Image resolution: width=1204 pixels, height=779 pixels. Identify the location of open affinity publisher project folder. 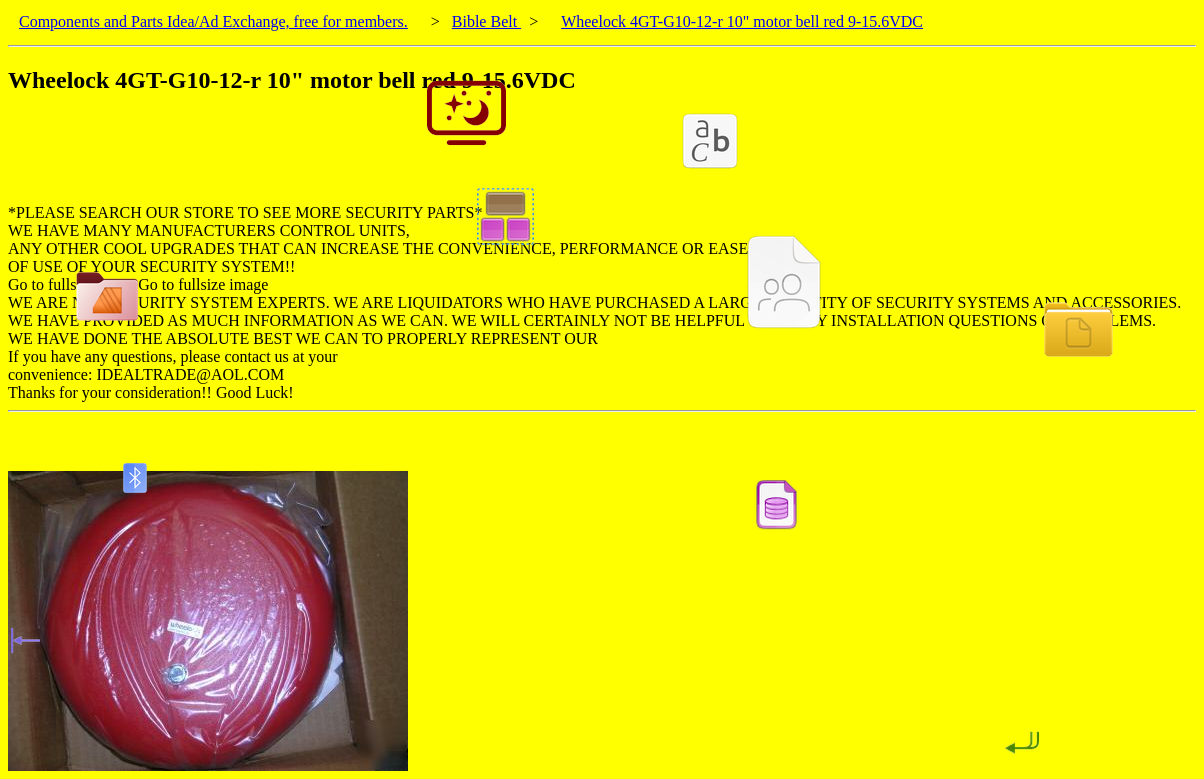
(107, 298).